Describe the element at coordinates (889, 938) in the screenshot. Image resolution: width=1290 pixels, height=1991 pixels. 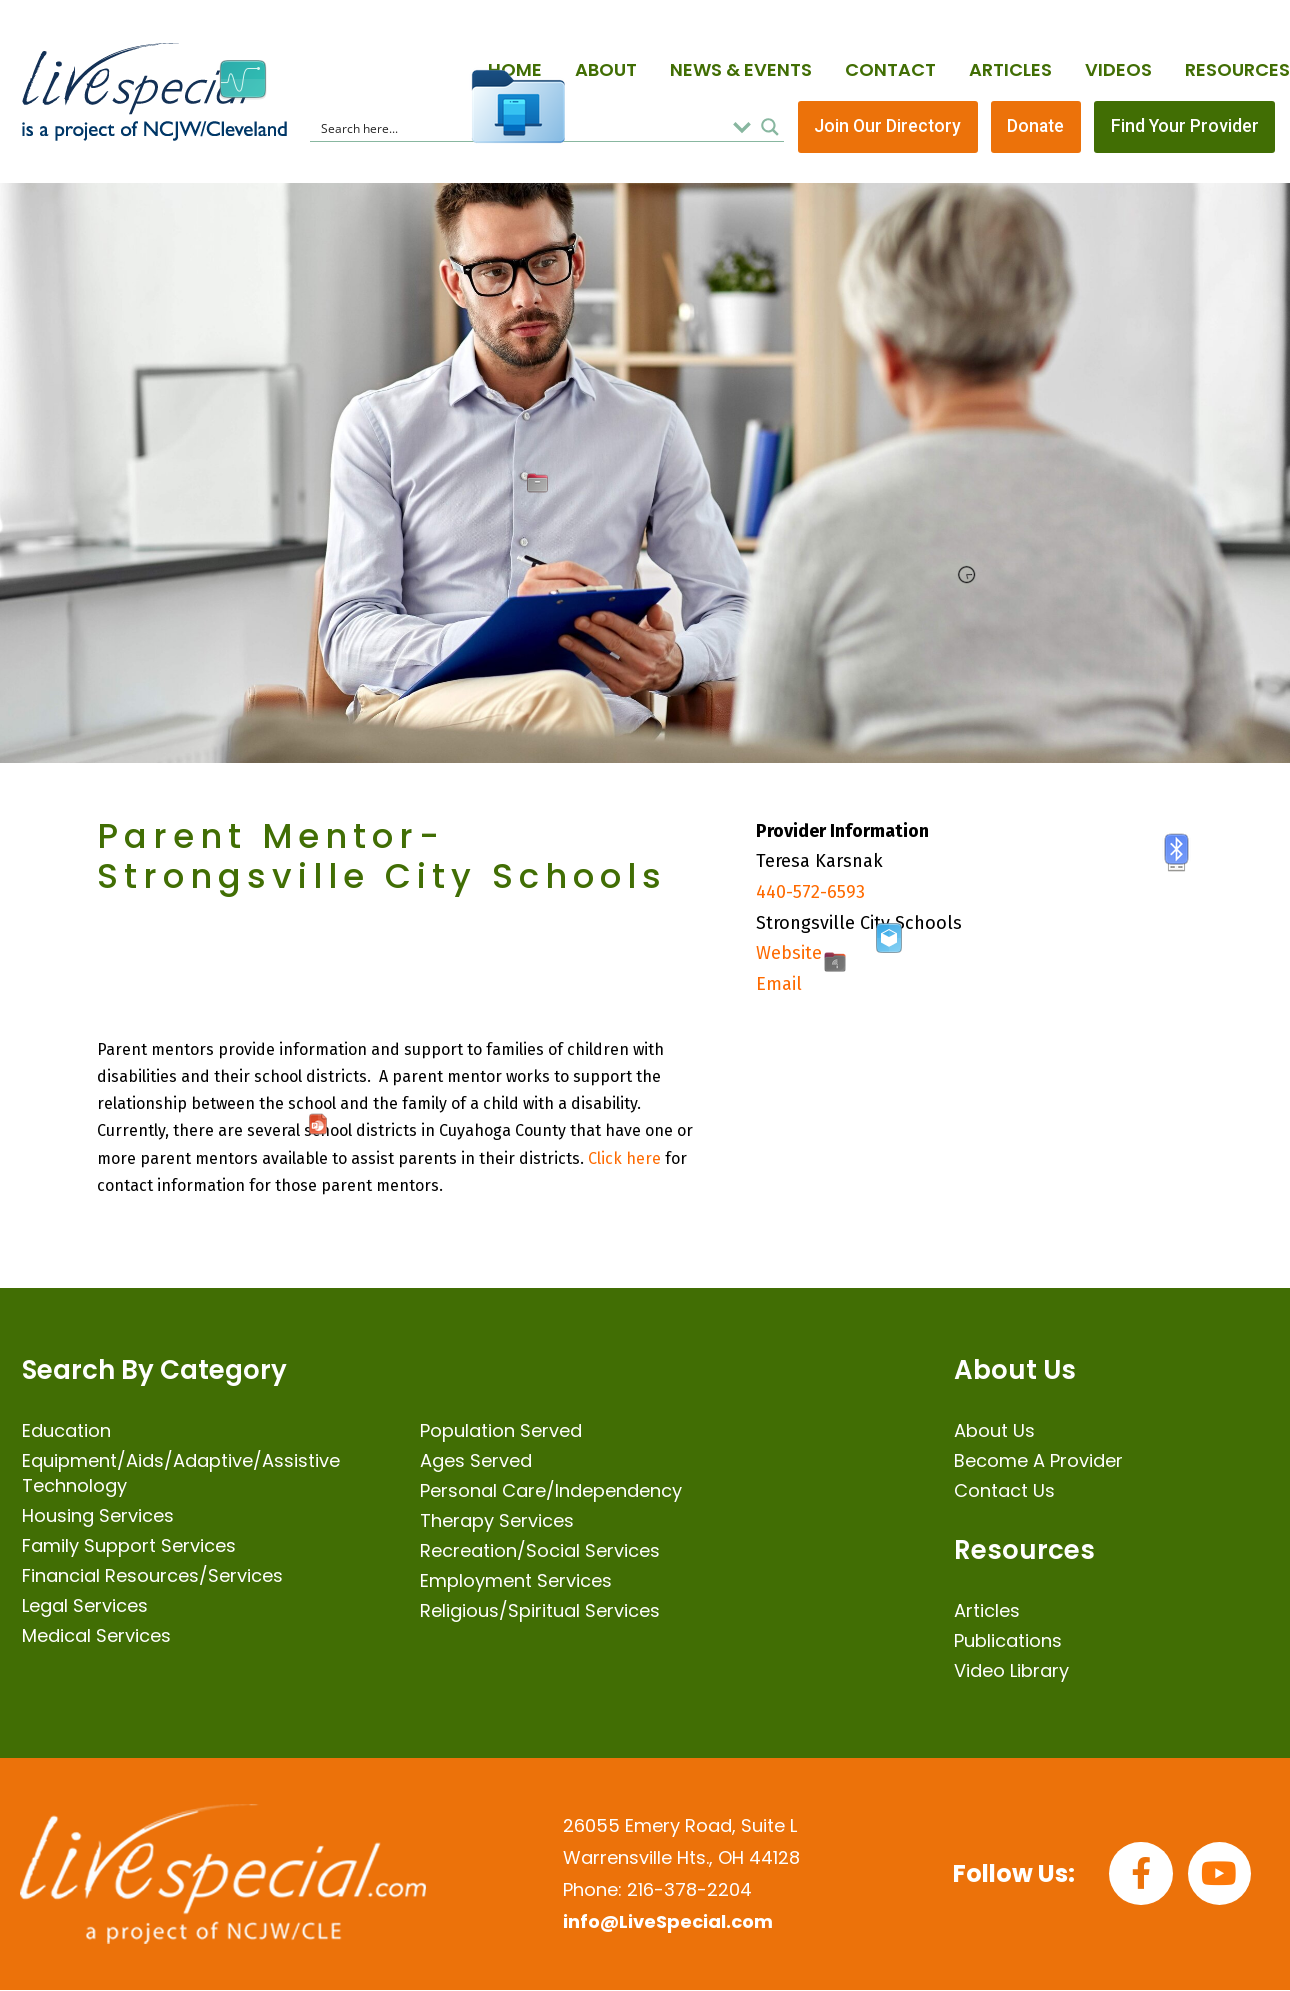
I see `flatpak application package file` at that location.